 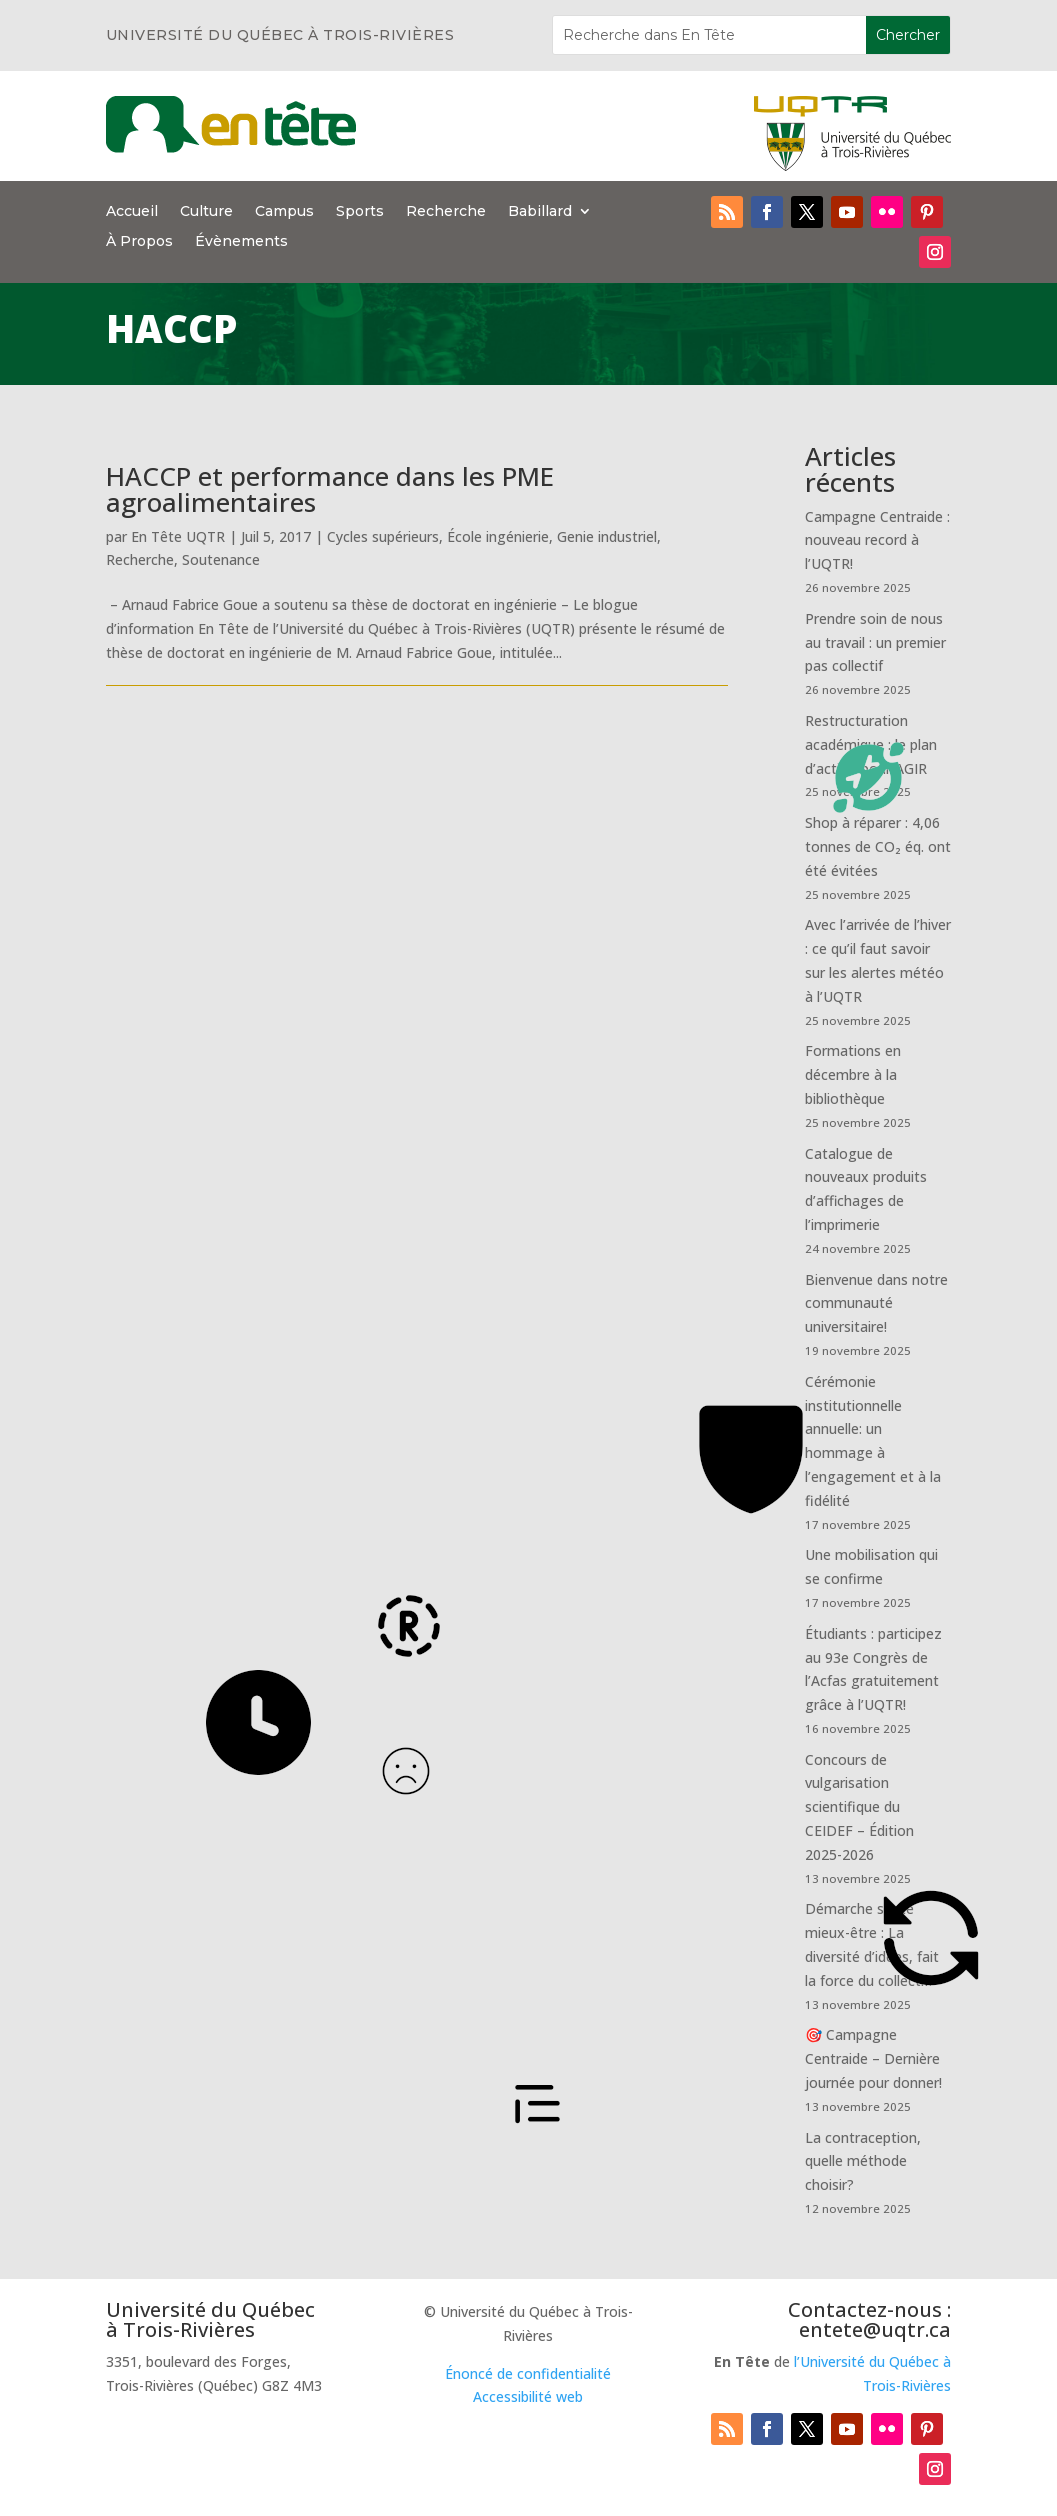 What do you see at coordinates (258, 1722) in the screenshot?
I see `view time or clock settings` at bounding box center [258, 1722].